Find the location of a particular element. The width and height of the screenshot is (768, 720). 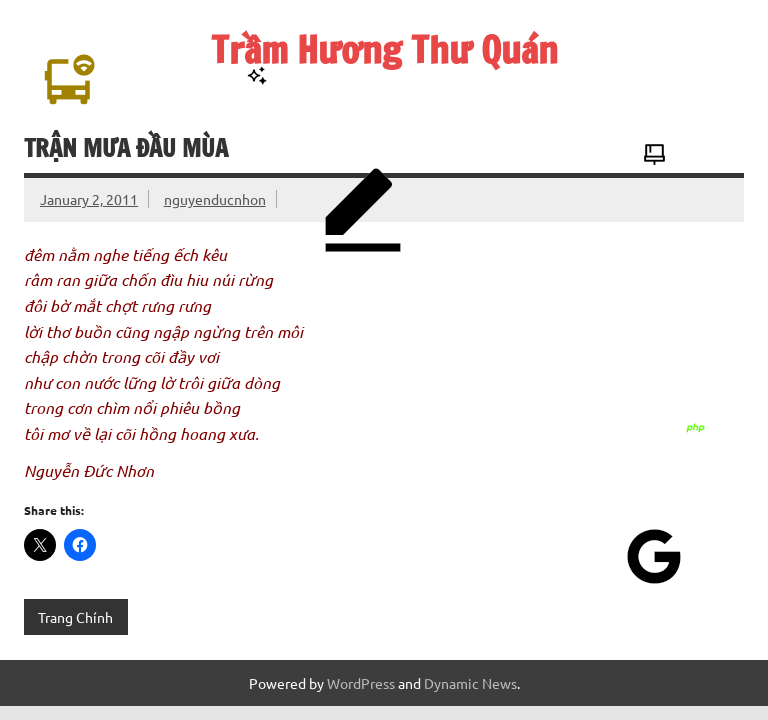

edit content or settings is located at coordinates (363, 210).